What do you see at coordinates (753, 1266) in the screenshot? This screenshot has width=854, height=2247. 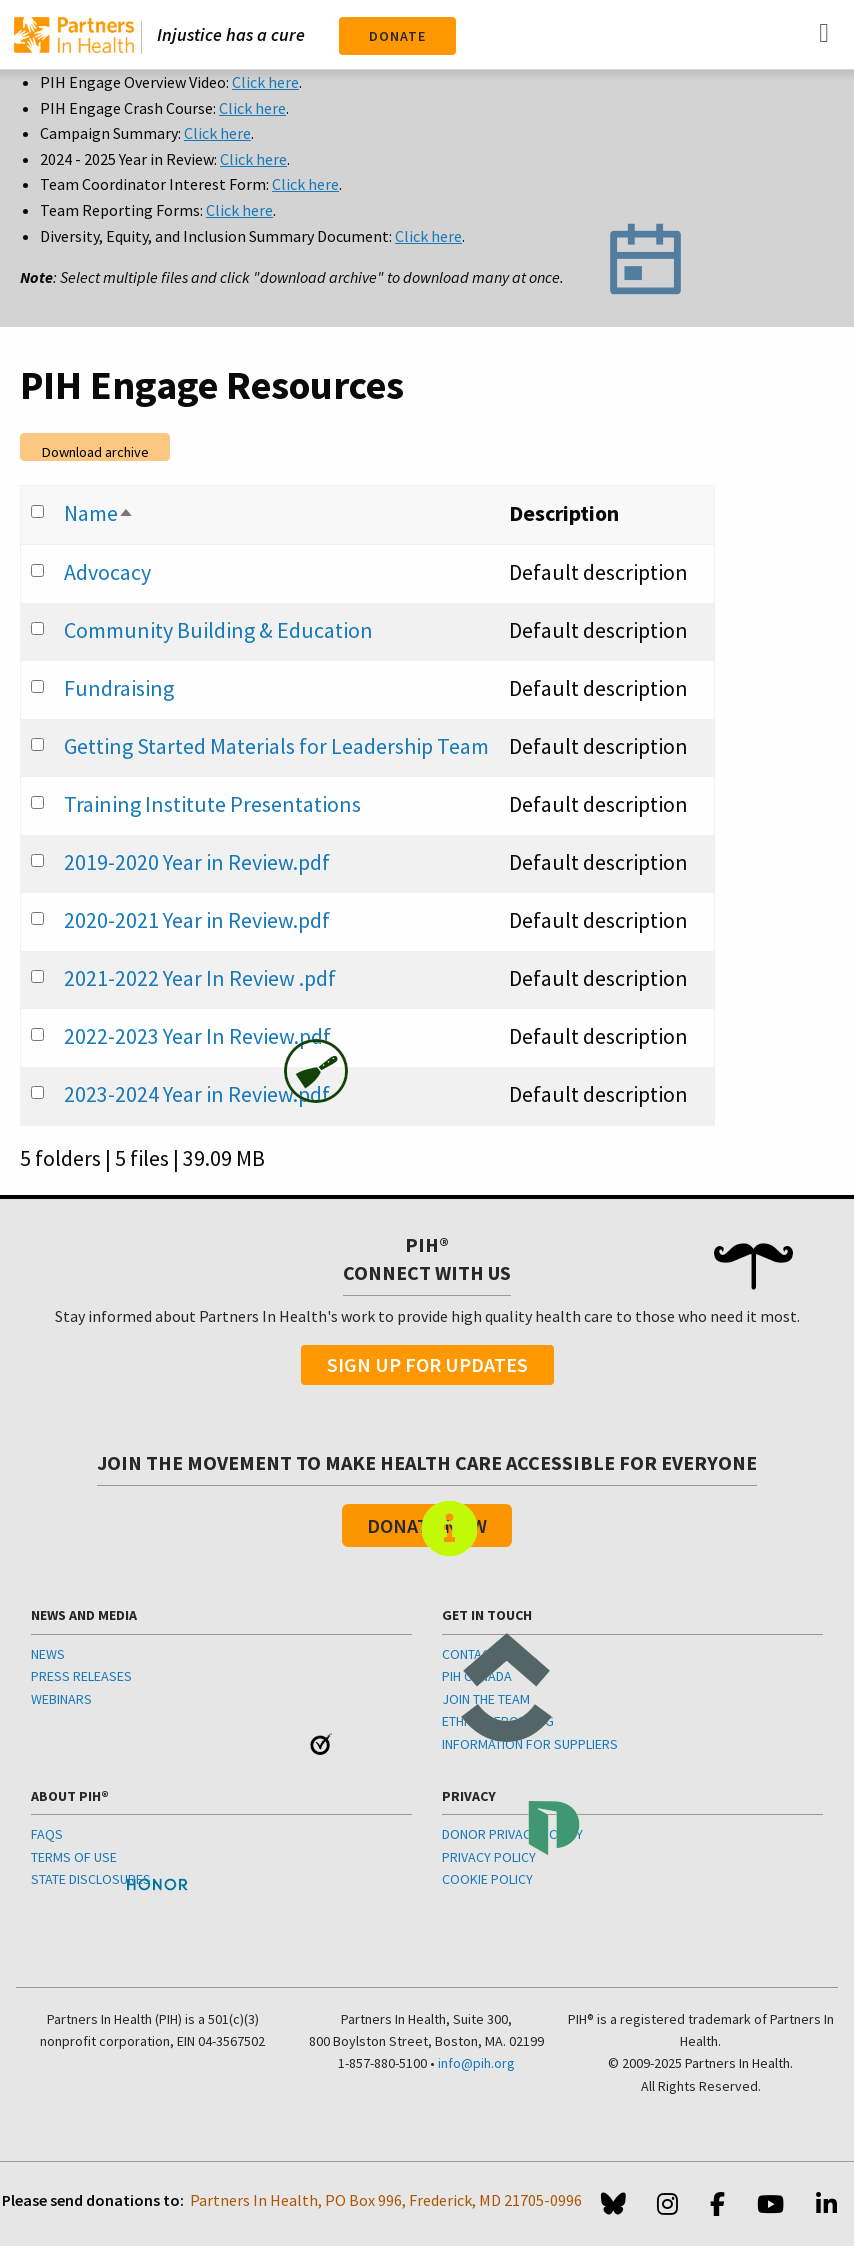 I see `handlebars.js templating library logo` at bounding box center [753, 1266].